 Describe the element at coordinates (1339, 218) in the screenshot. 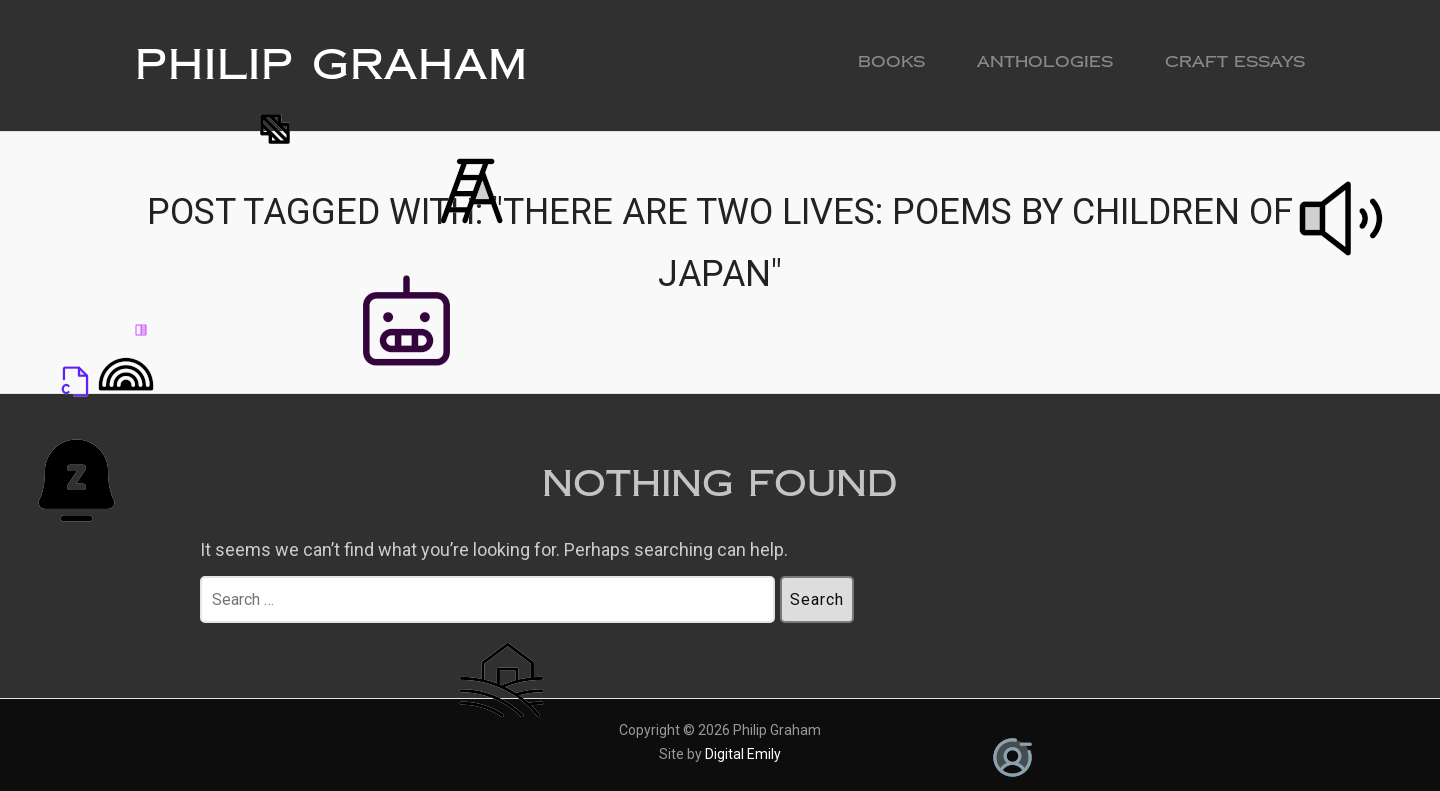

I see `adjust volume to high` at that location.